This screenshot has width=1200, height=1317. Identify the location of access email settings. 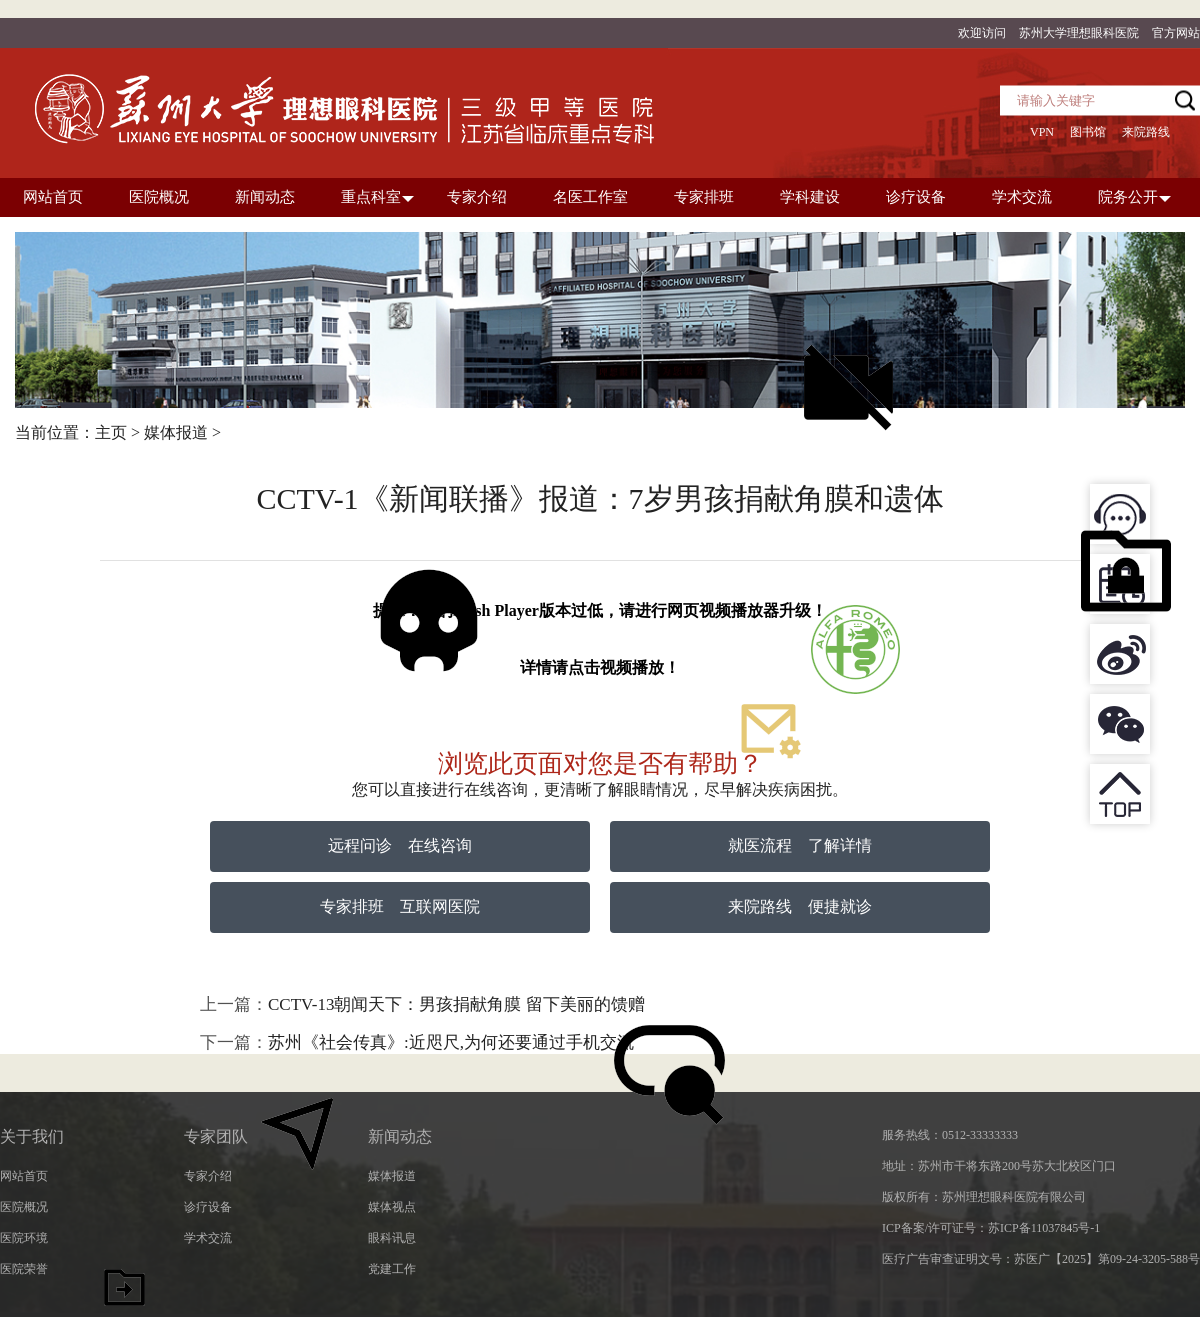
(768, 728).